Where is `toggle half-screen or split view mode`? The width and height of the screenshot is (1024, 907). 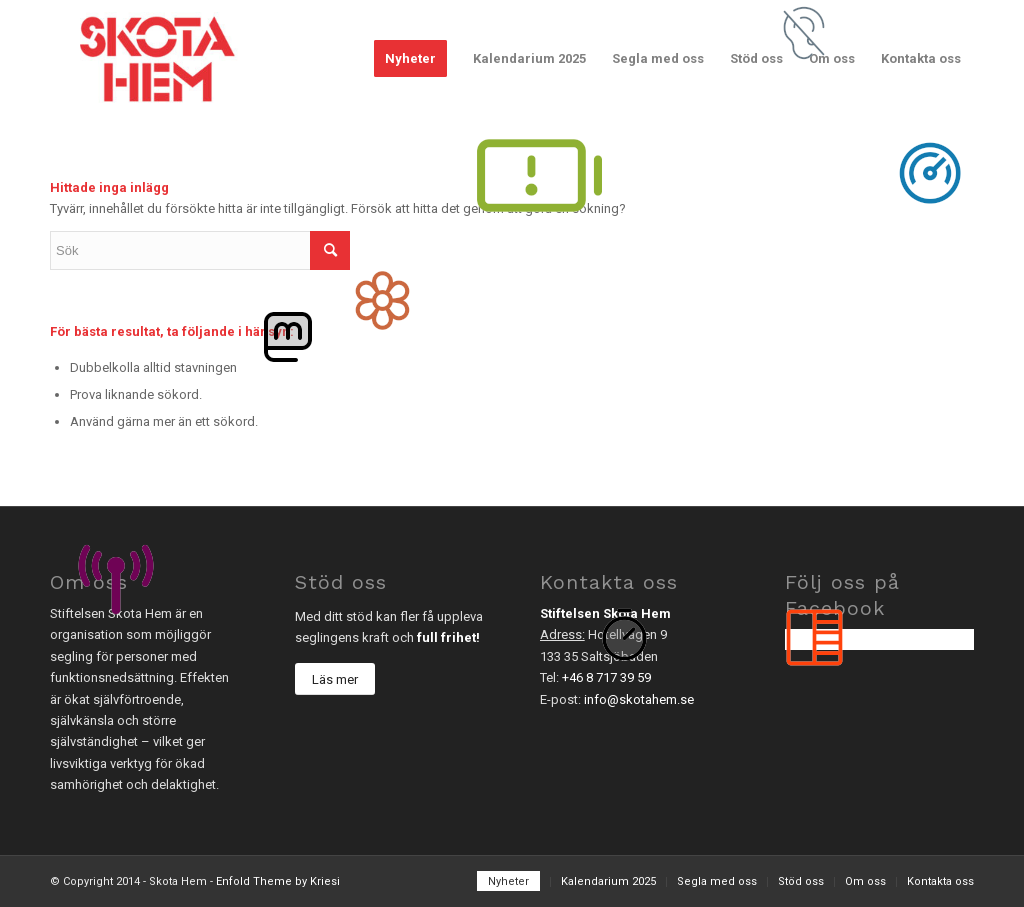 toggle half-screen or split view mode is located at coordinates (814, 637).